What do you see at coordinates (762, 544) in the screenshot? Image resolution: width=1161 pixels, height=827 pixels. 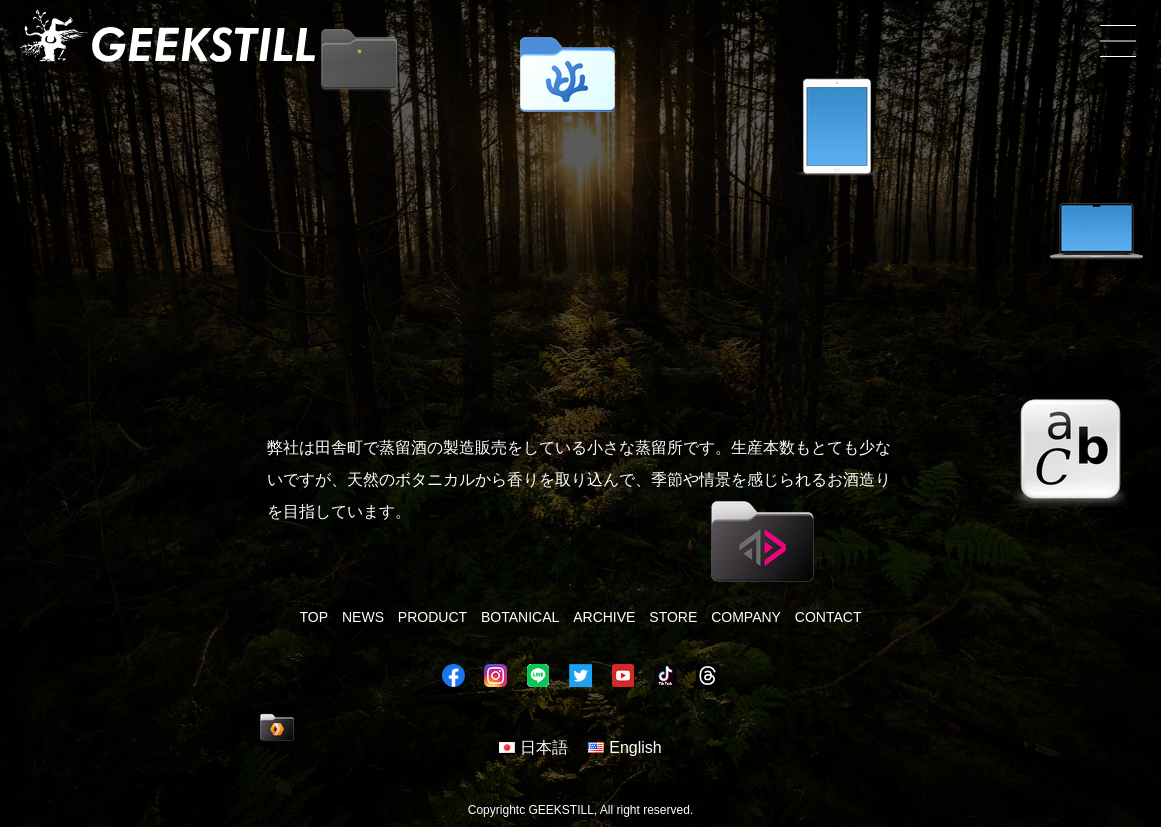 I see `folder containing ActivityPub or federated social media content` at bounding box center [762, 544].